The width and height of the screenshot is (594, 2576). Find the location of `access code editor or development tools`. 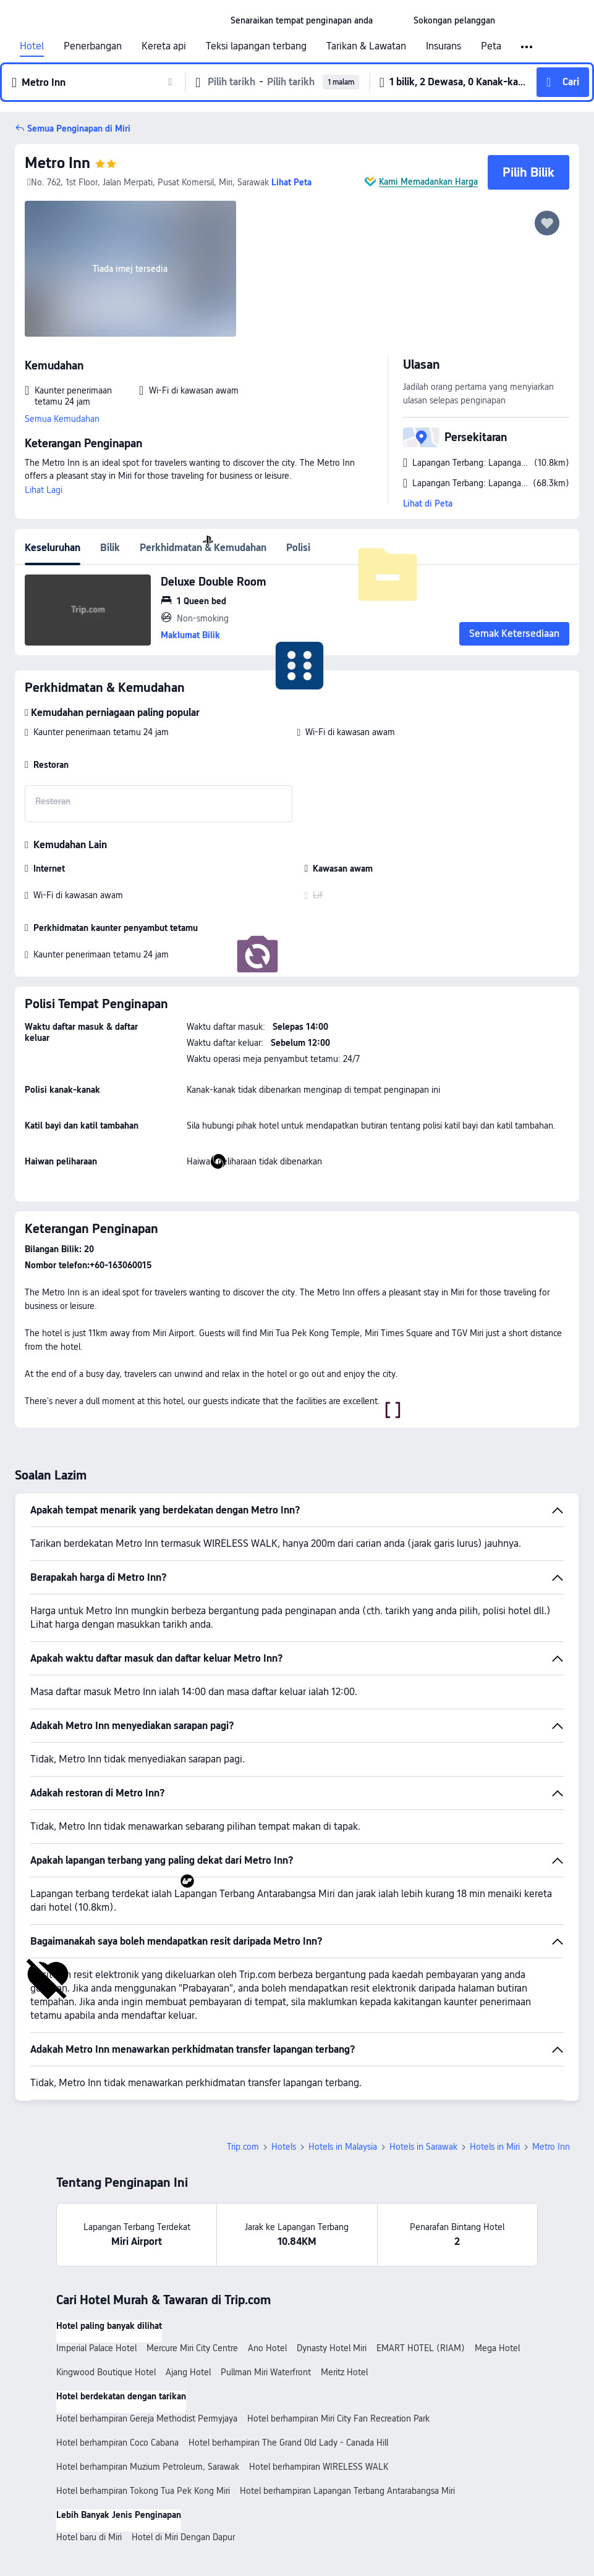

access code editor or development tools is located at coordinates (392, 1410).